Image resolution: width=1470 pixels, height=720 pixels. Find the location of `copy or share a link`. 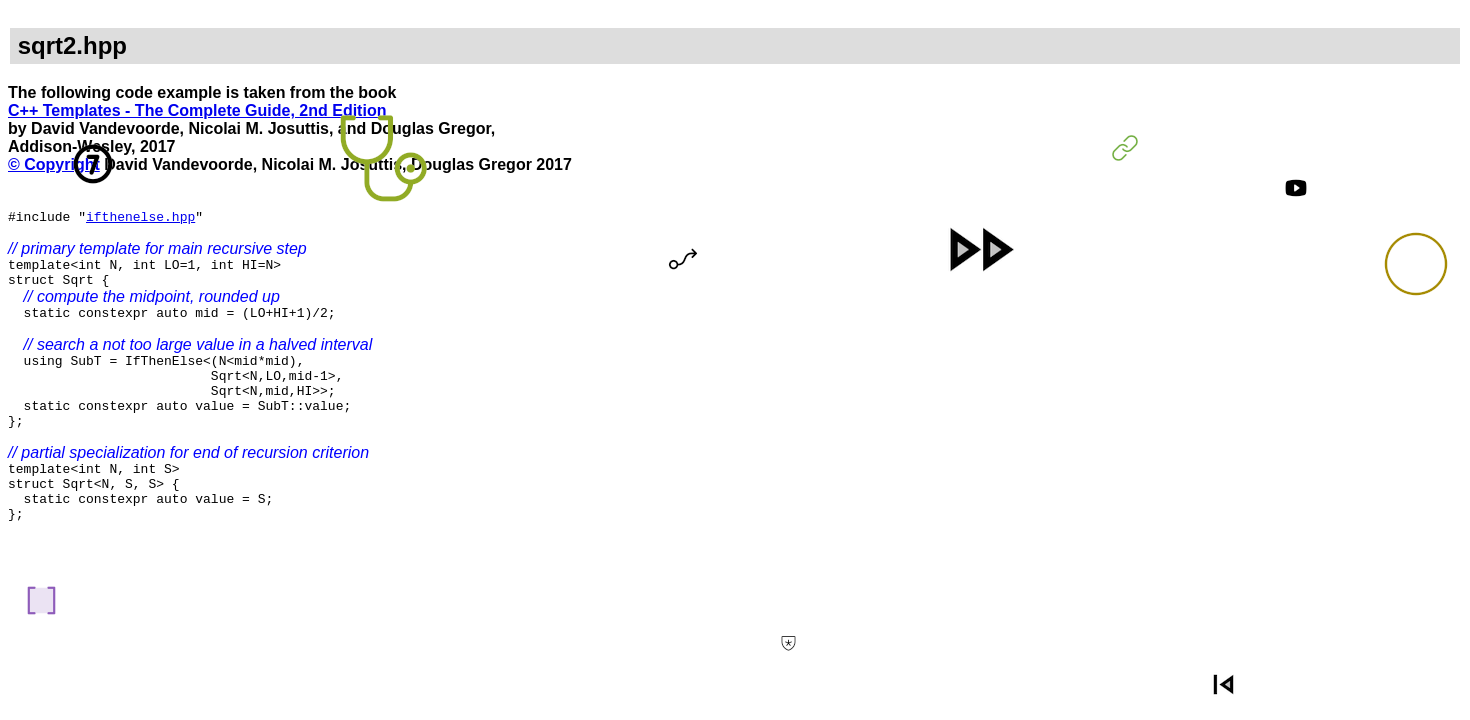

copy or share a link is located at coordinates (1125, 148).